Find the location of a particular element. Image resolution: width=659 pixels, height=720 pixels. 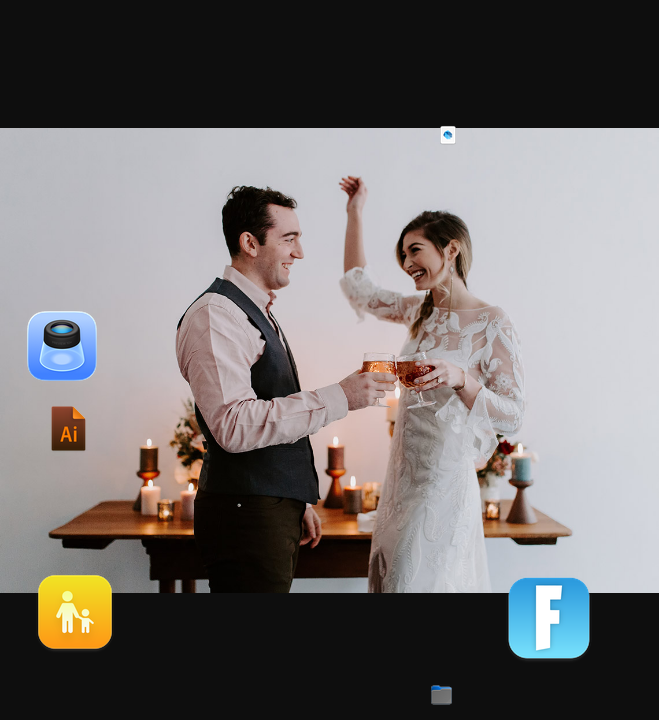

open parental controls settings is located at coordinates (75, 612).